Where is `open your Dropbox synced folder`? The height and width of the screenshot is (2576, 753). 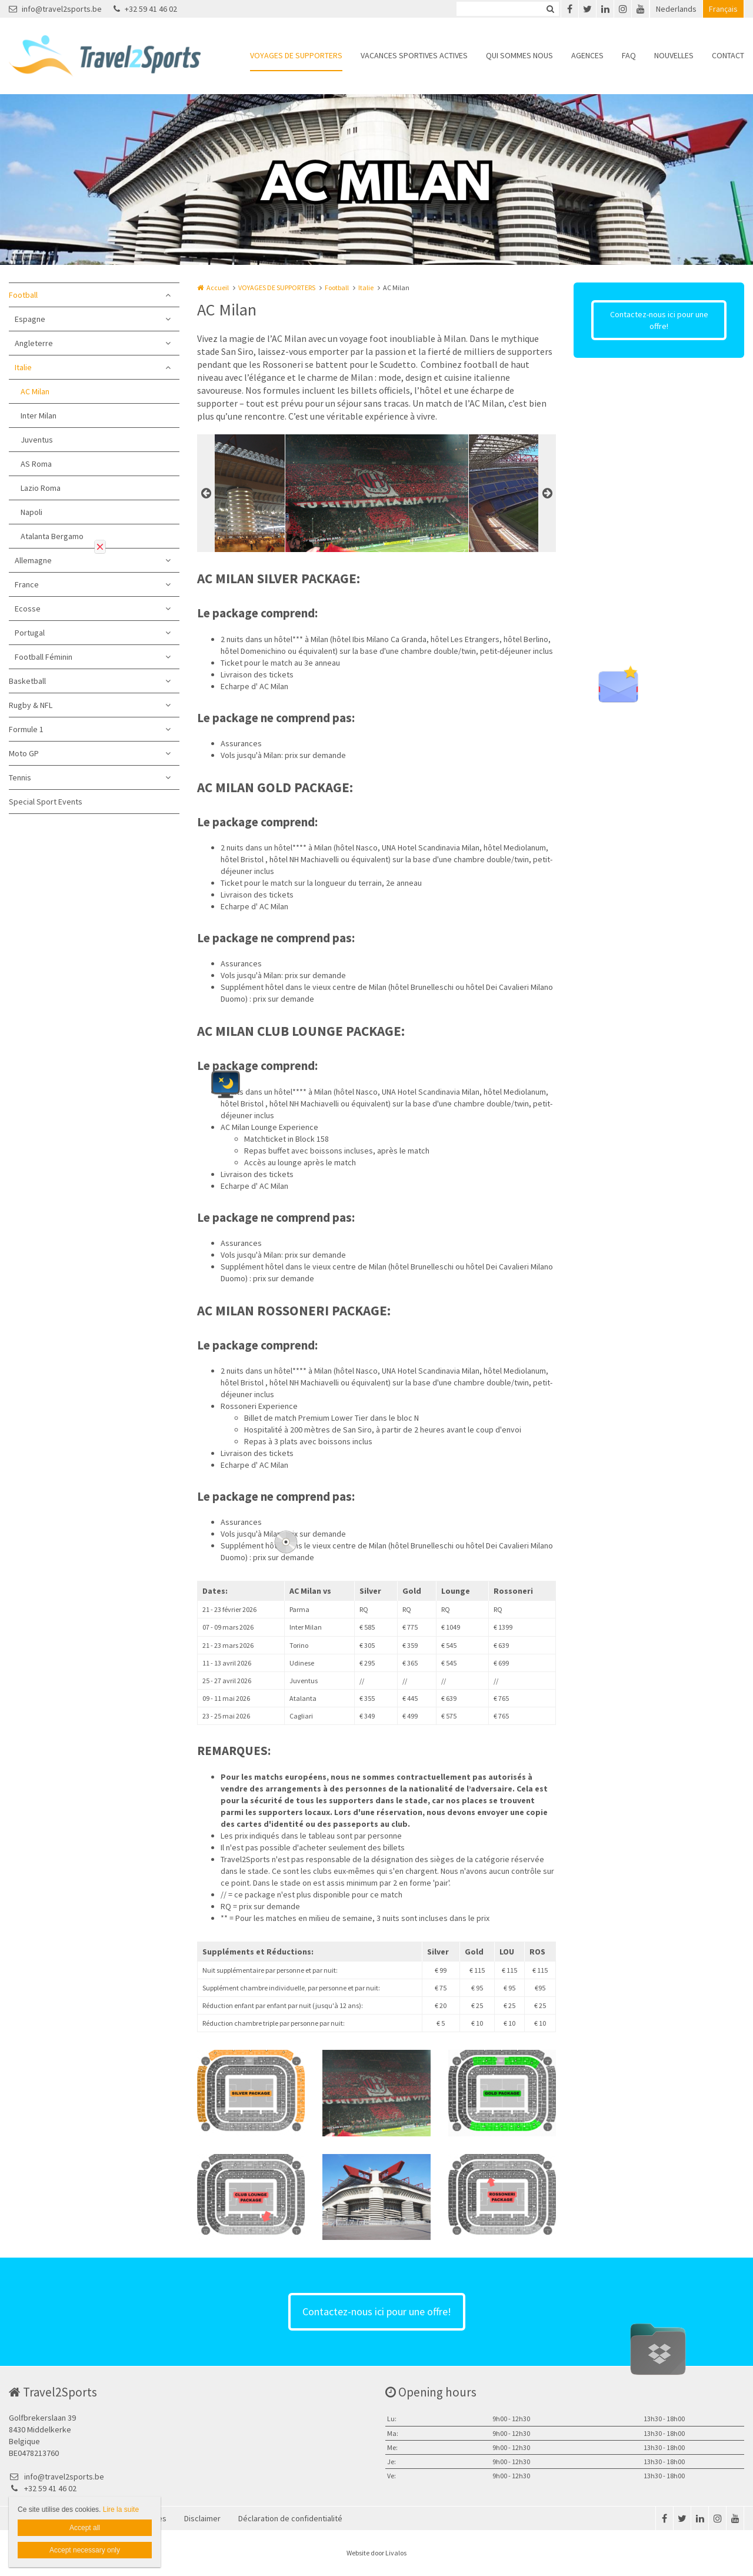
open your Dropbox synced folder is located at coordinates (658, 2349).